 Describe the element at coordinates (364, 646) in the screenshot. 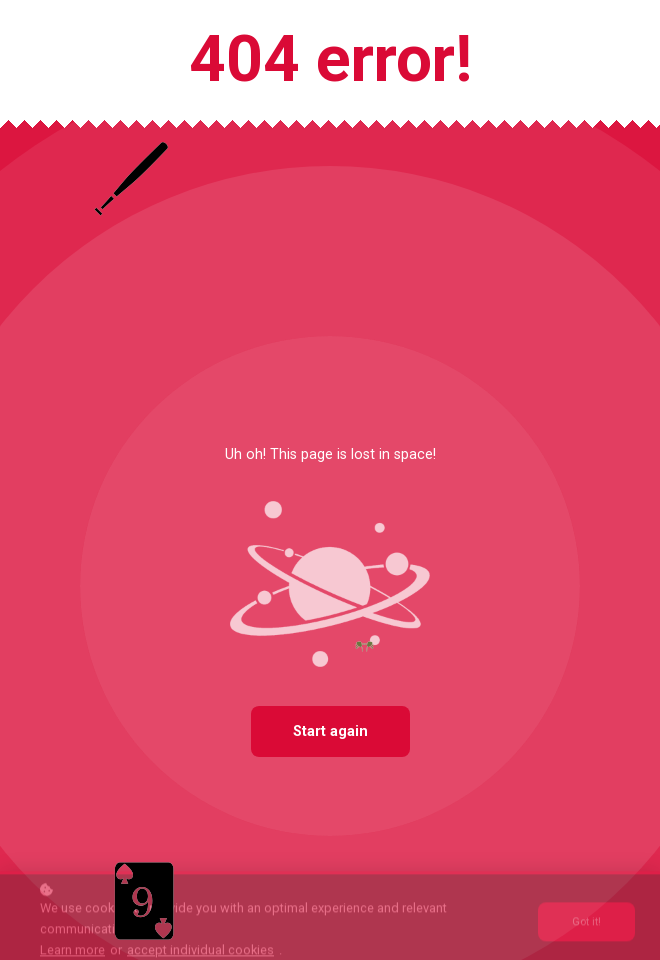

I see `equip shoulder armor to your character` at that location.